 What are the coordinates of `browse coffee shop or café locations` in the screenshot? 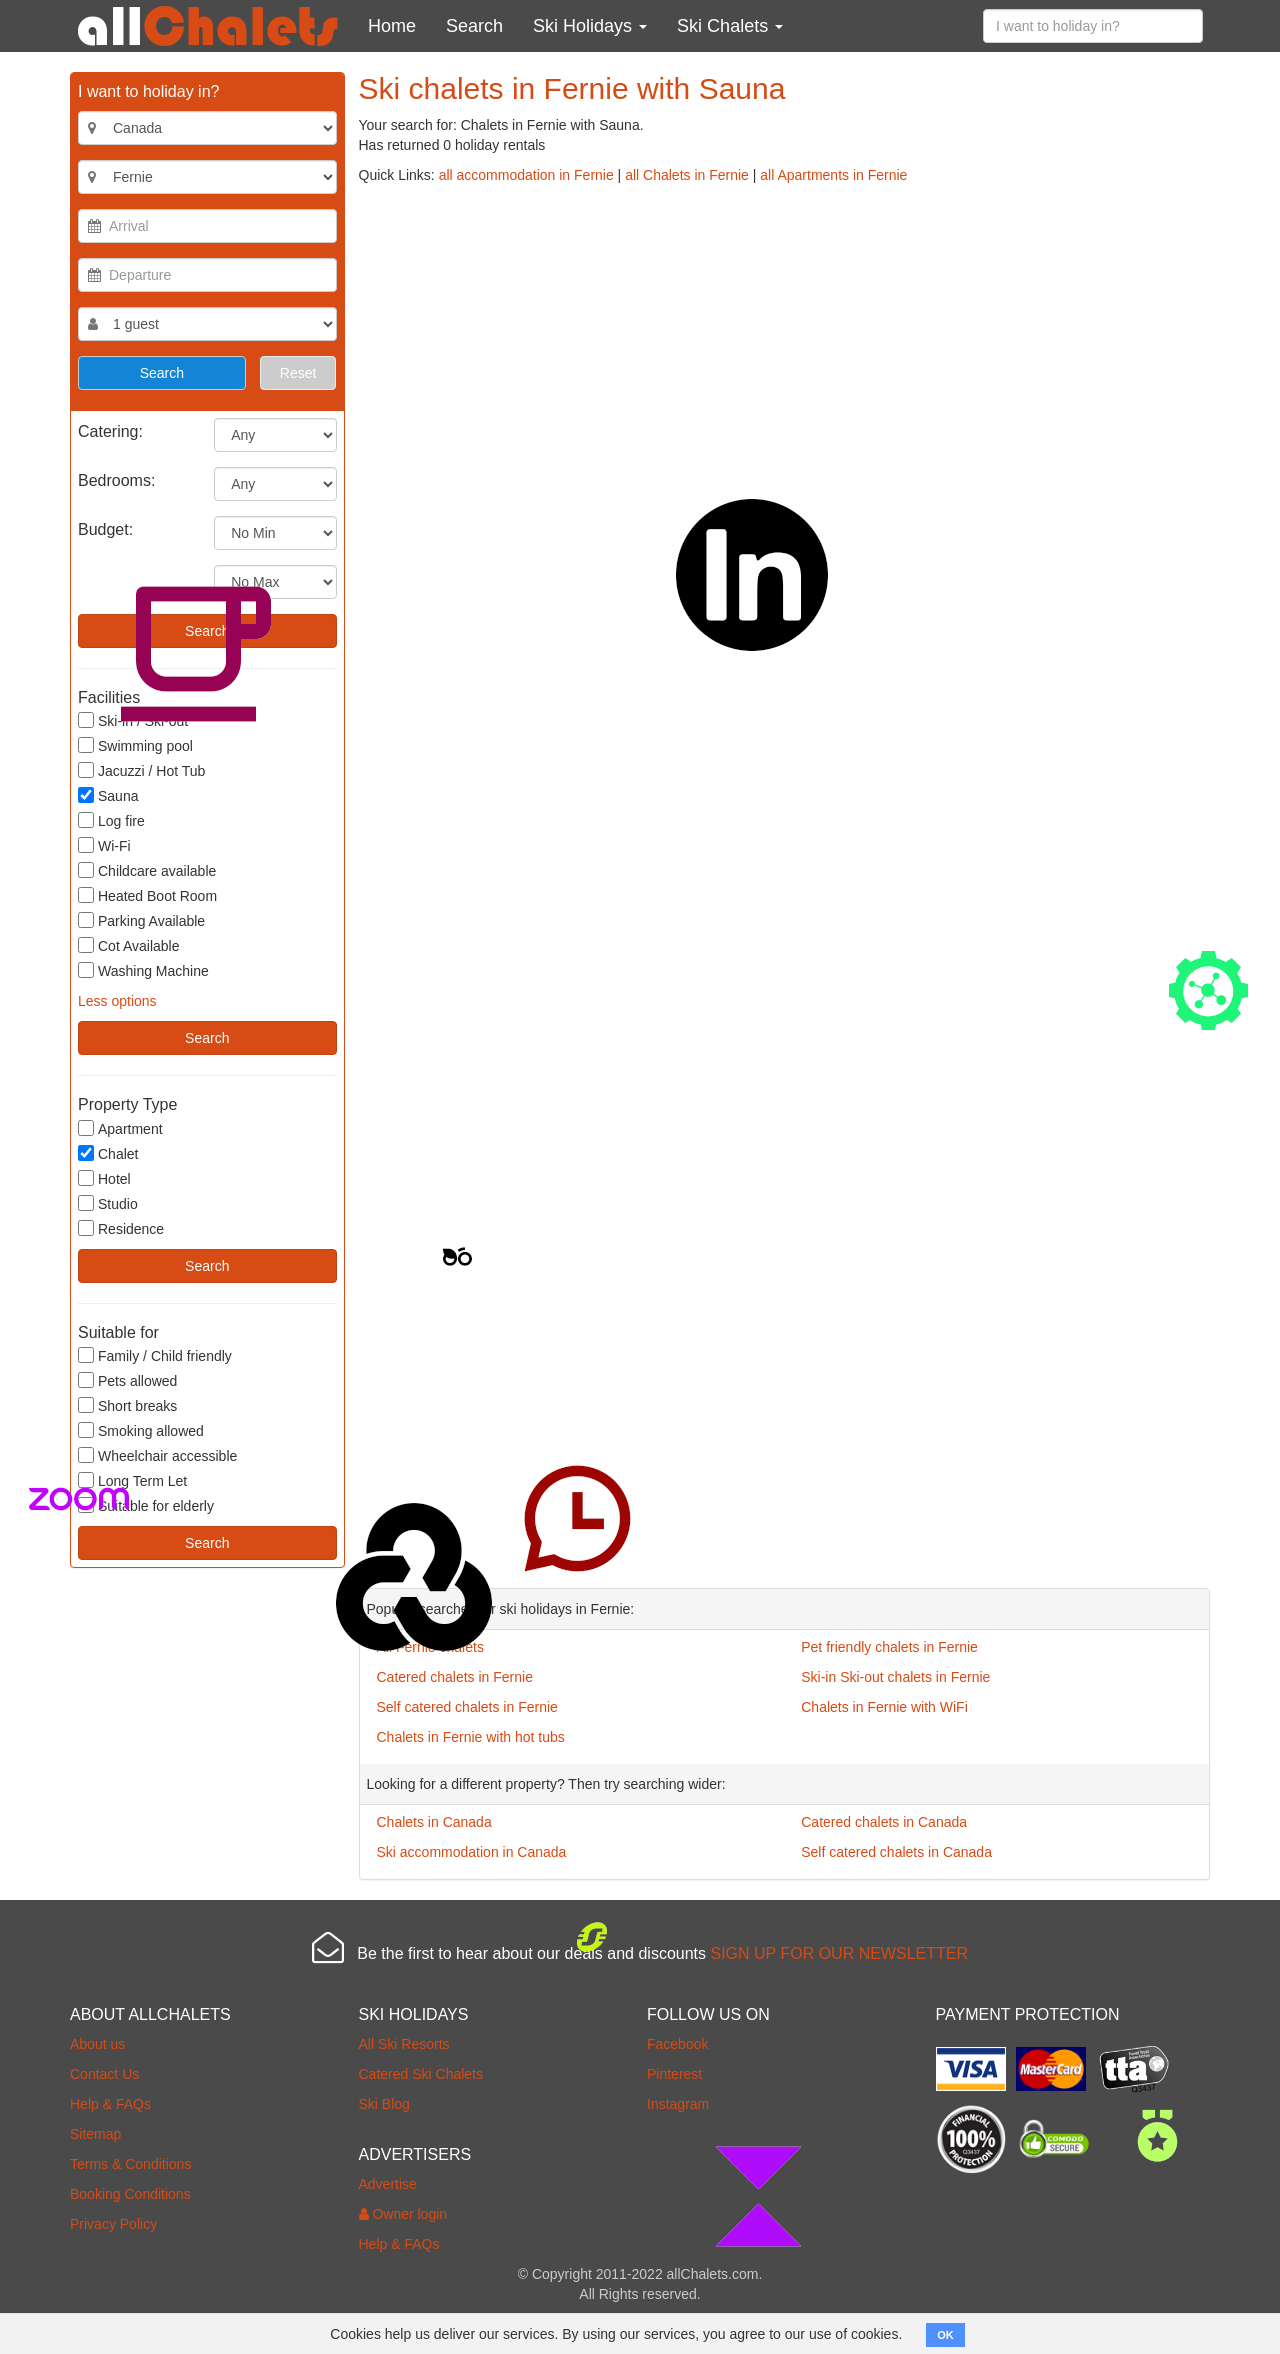 It's located at (196, 654).